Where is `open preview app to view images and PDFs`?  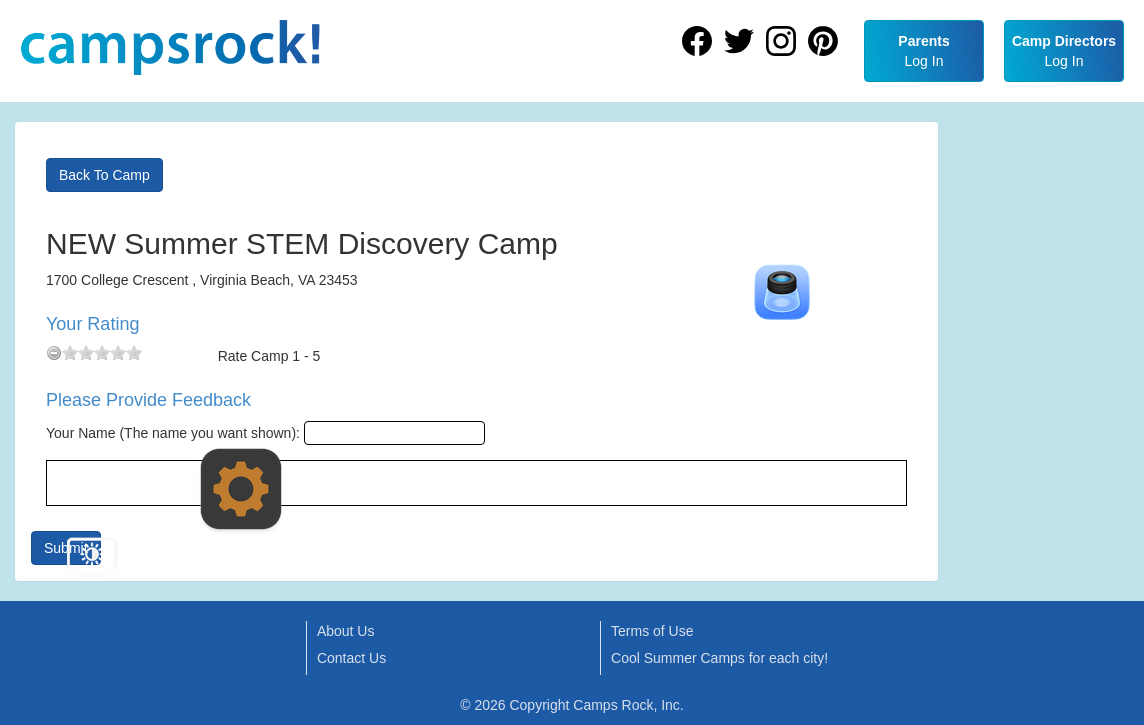
open preview app to view images and PDFs is located at coordinates (782, 292).